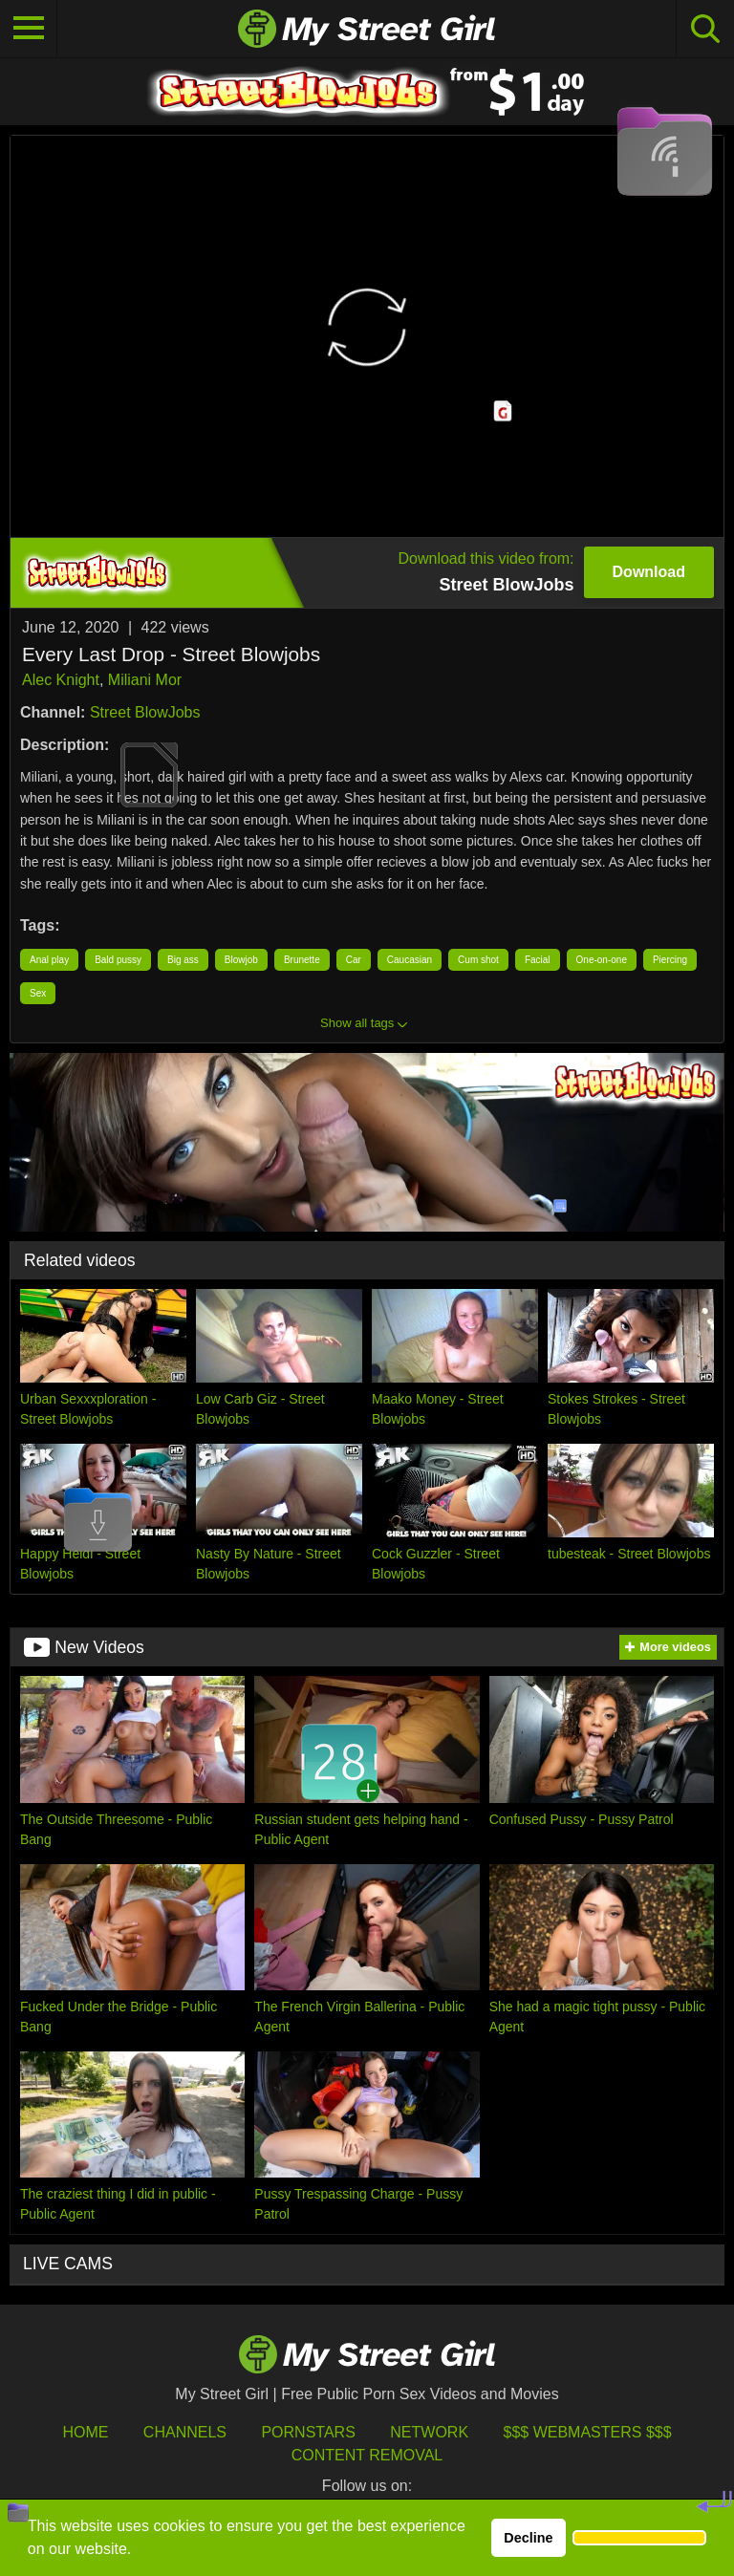  What do you see at coordinates (18, 2512) in the screenshot?
I see `indicates an open or expanded folder` at bounding box center [18, 2512].